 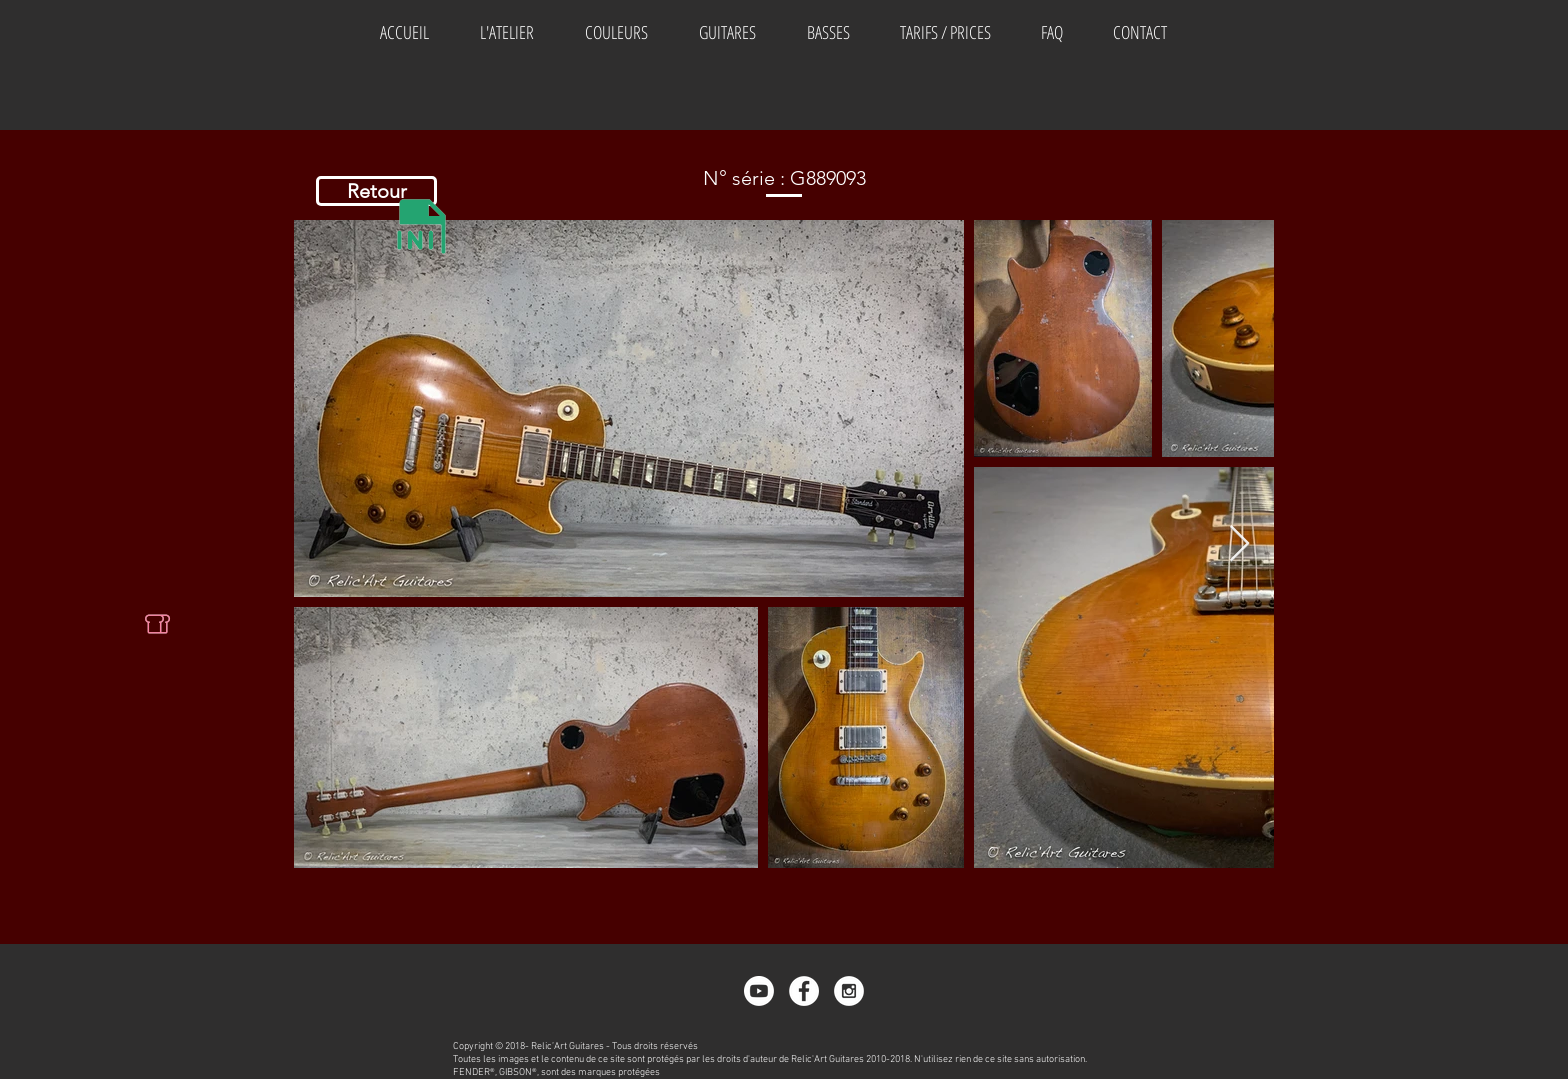 I want to click on browse bakery or bread products, so click(x=158, y=624).